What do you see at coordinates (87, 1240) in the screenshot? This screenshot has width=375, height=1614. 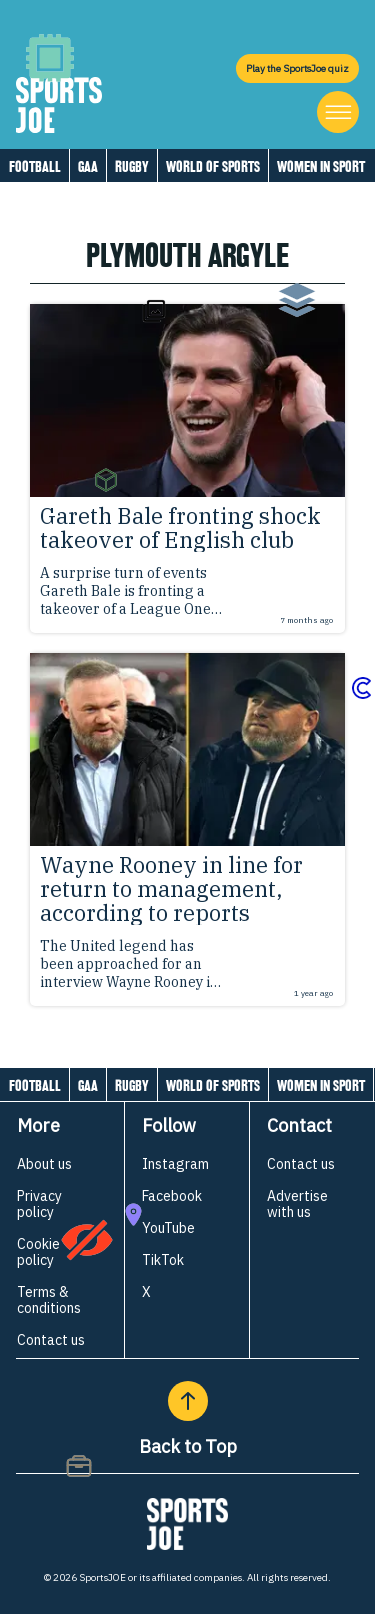 I see `hide password or sensitive content` at bounding box center [87, 1240].